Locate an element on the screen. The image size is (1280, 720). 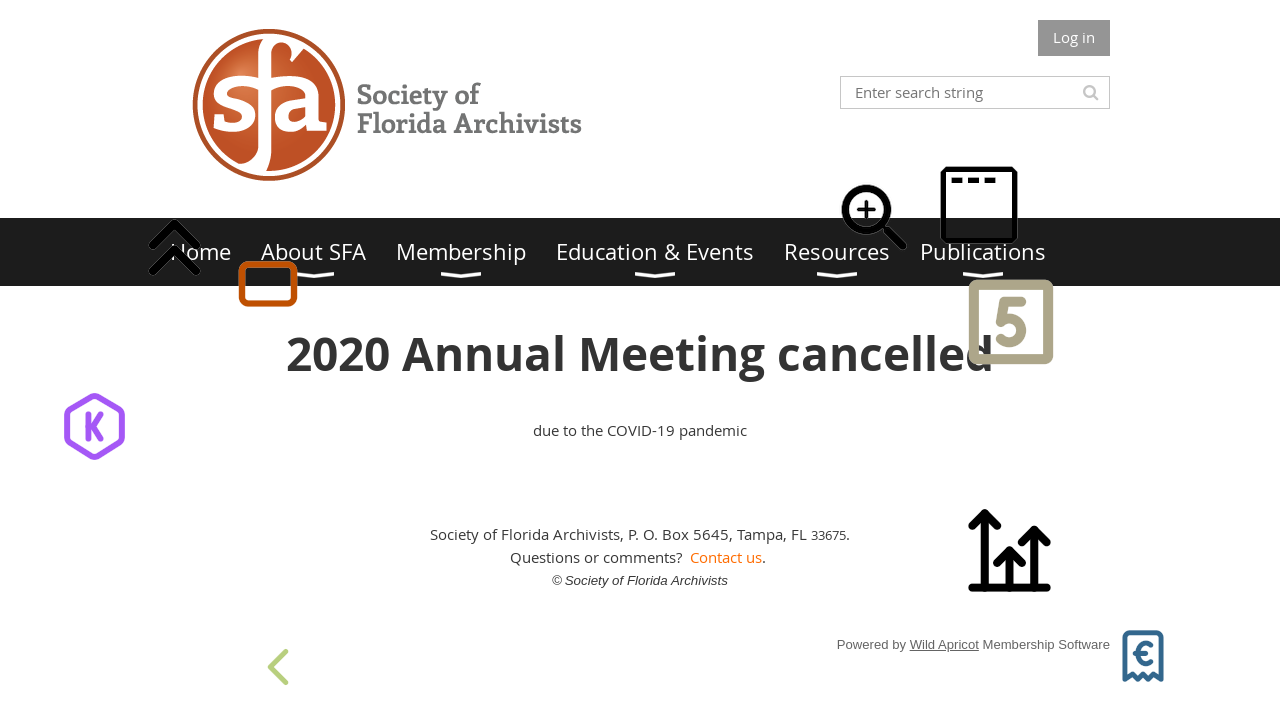
view euro transaction receipt is located at coordinates (1143, 656).